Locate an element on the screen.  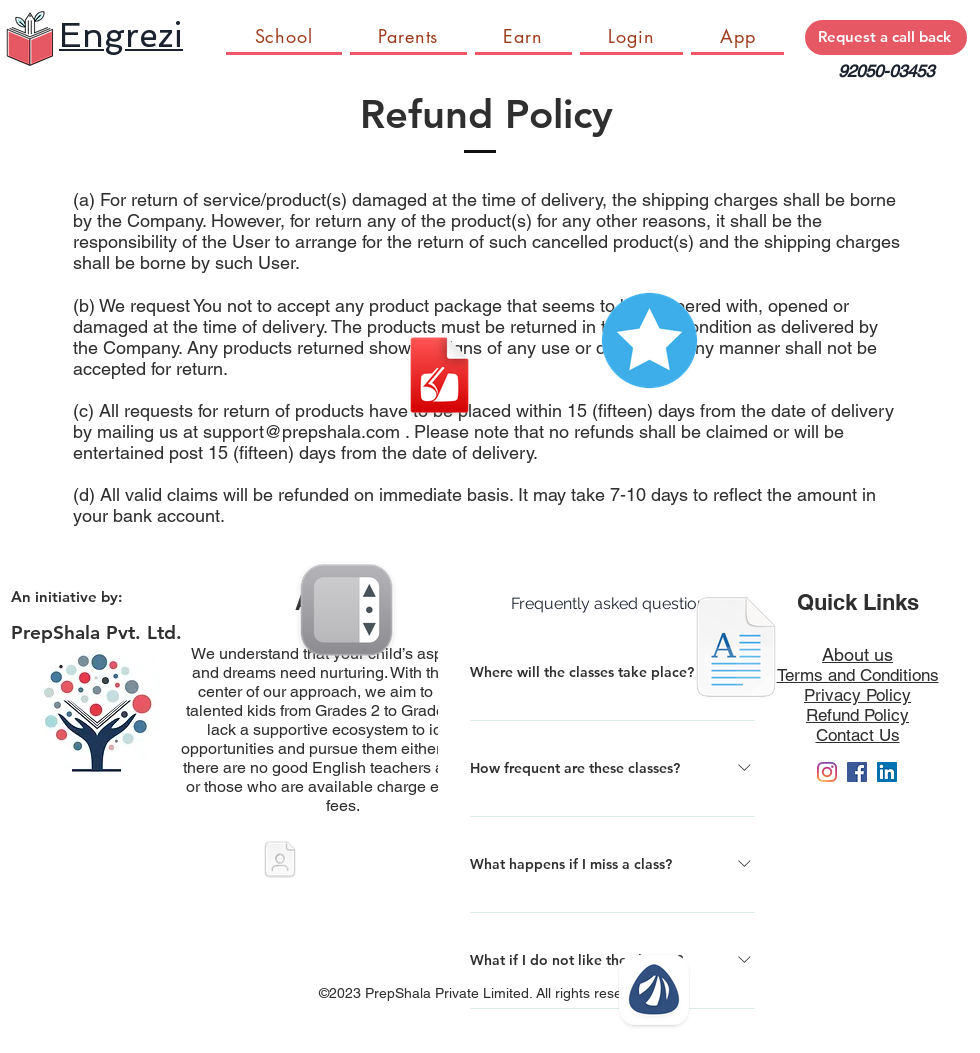
open a text document file is located at coordinates (736, 647).